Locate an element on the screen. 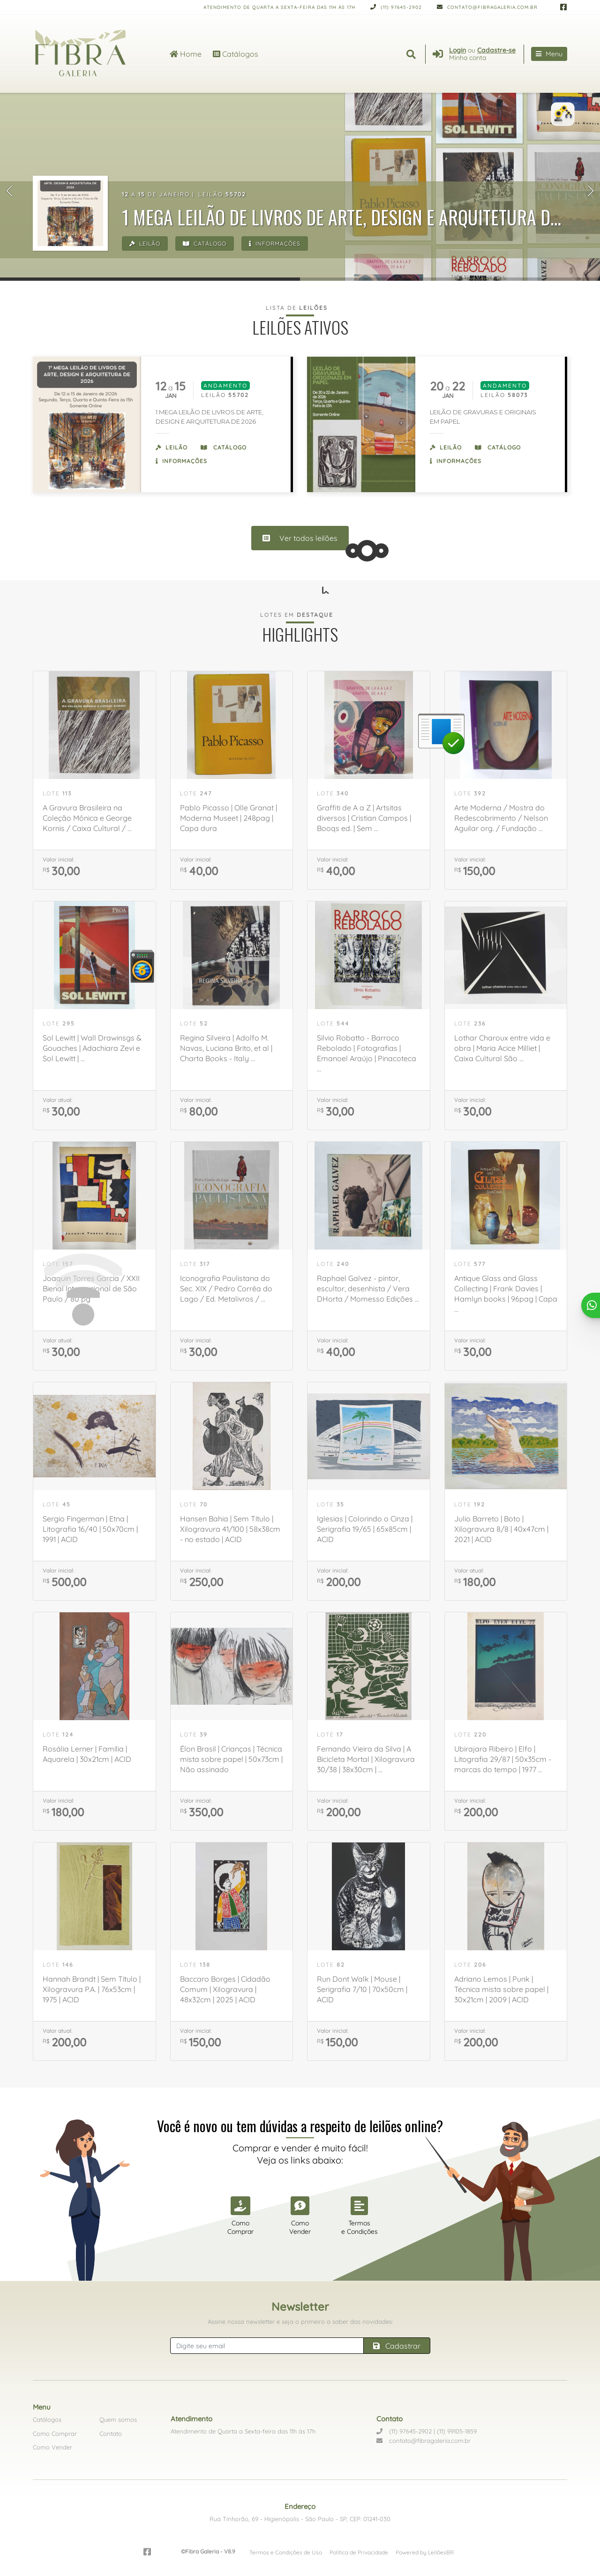 The width and height of the screenshot is (600, 2576). access RAID 6 storage configuration is located at coordinates (142, 966).